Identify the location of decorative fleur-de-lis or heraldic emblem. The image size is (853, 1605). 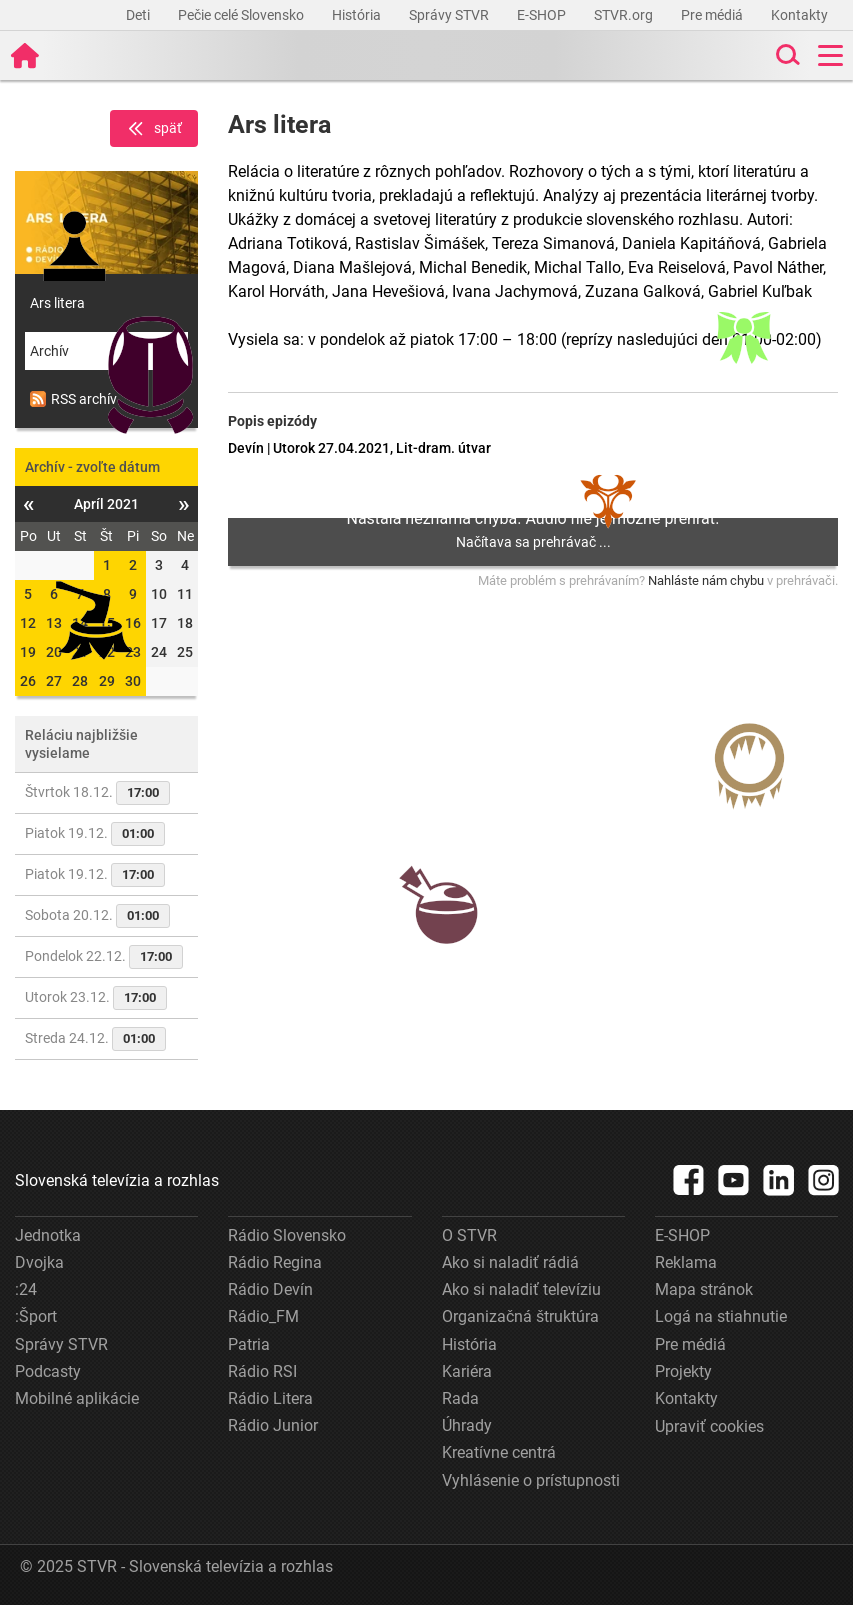
(608, 501).